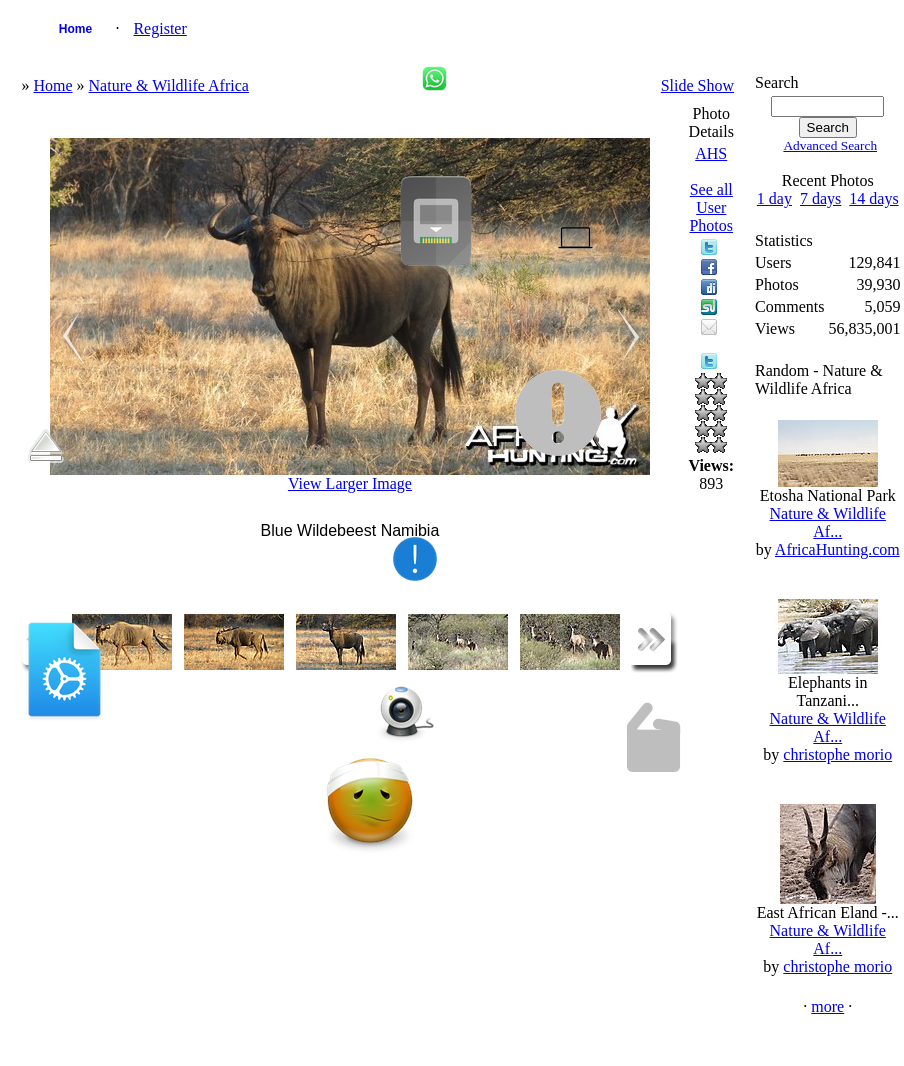 This screenshot has width=904, height=1066. Describe the element at coordinates (575, 237) in the screenshot. I see `access this device in the sidebar` at that location.